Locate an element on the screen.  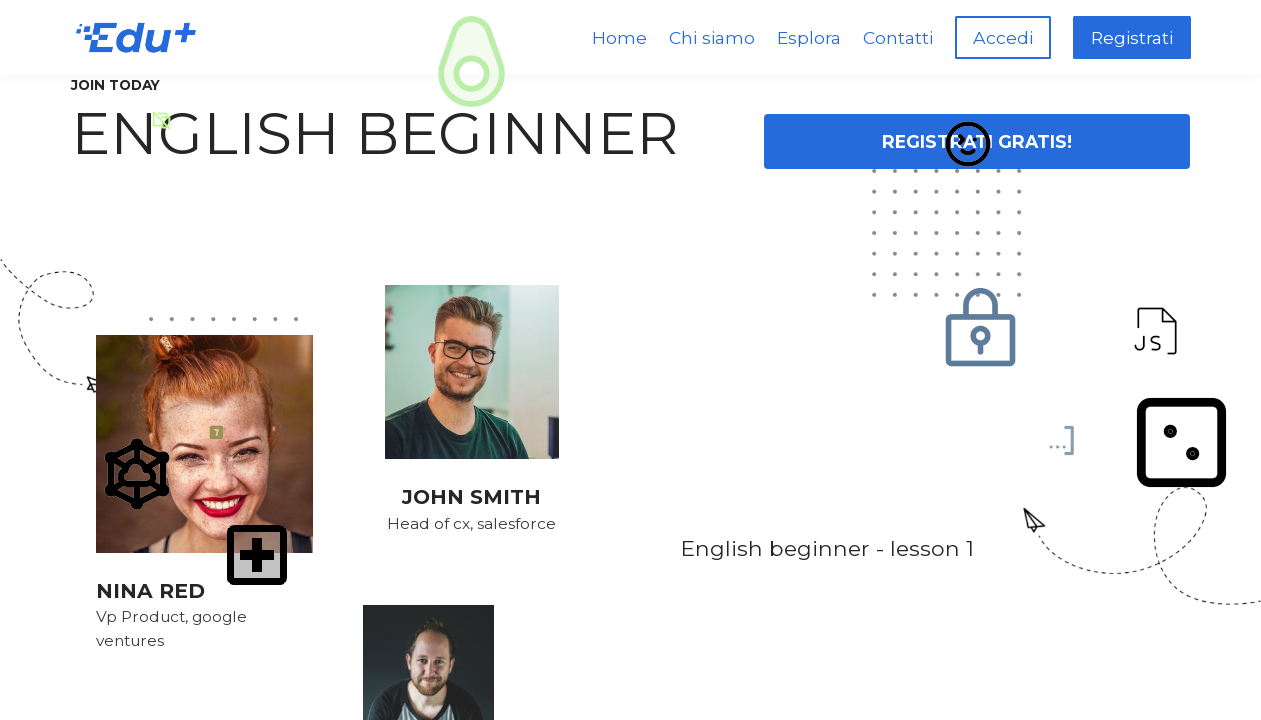
devices are disconnected or unavailable is located at coordinates (161, 120).